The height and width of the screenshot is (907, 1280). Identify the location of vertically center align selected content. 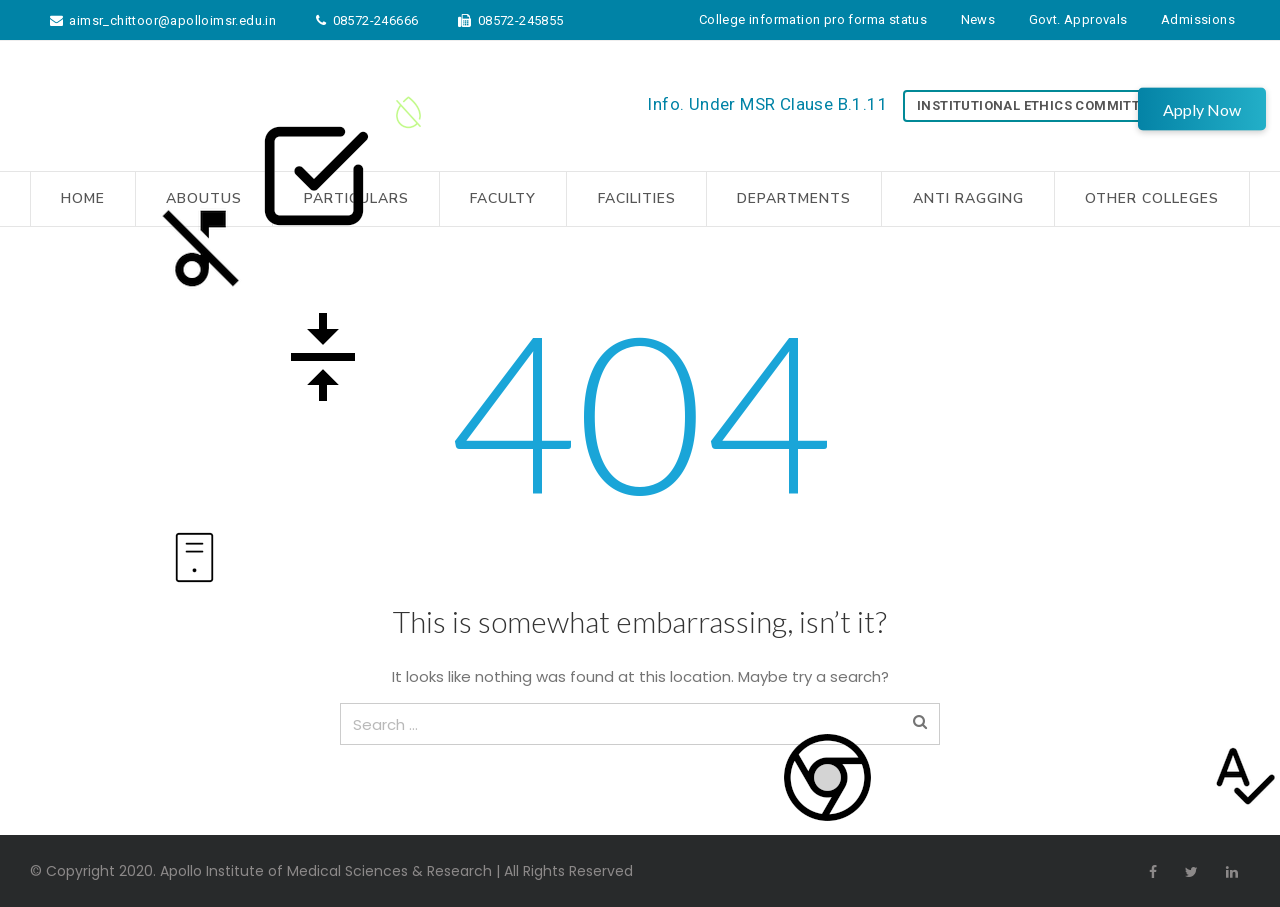
(323, 357).